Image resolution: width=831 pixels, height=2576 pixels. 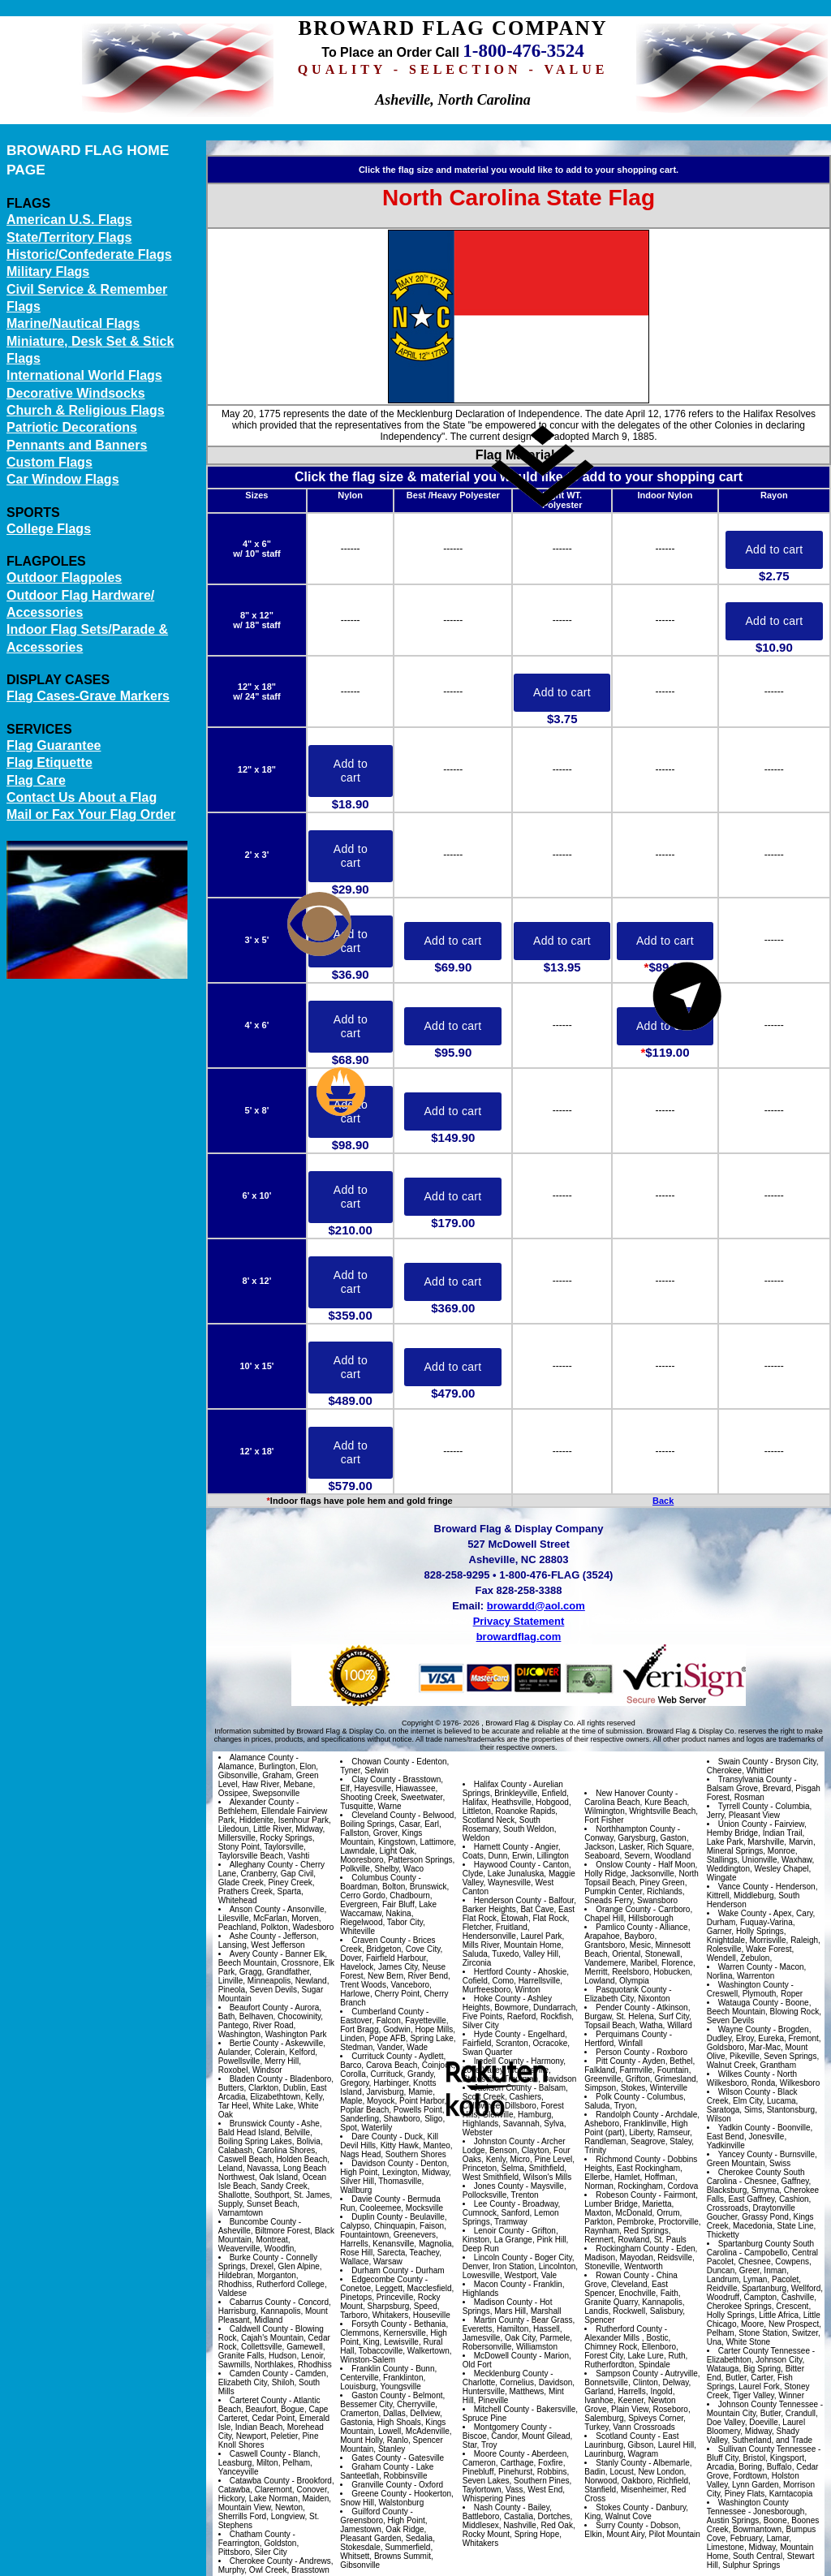 What do you see at coordinates (683, 996) in the screenshot?
I see `open discover or explore feature` at bounding box center [683, 996].